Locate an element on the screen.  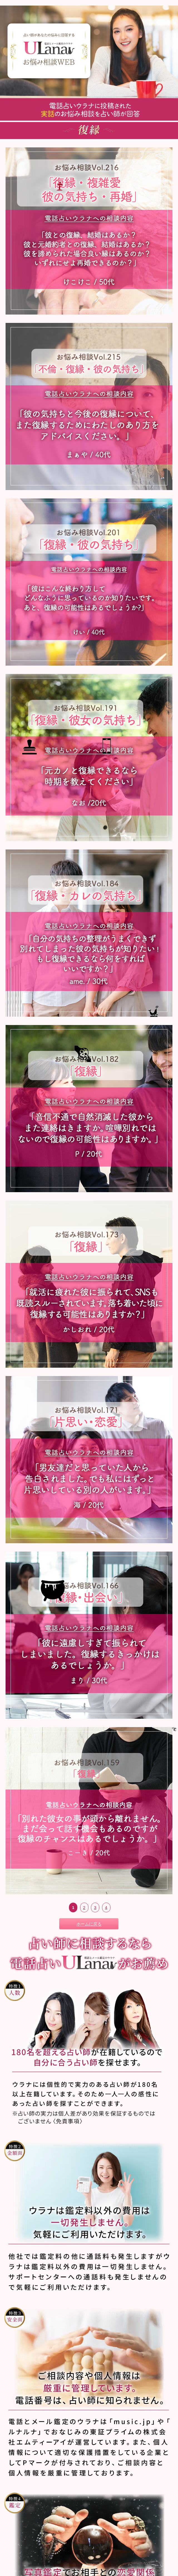
activate disintegrate ability or spell is located at coordinates (83, 1054).